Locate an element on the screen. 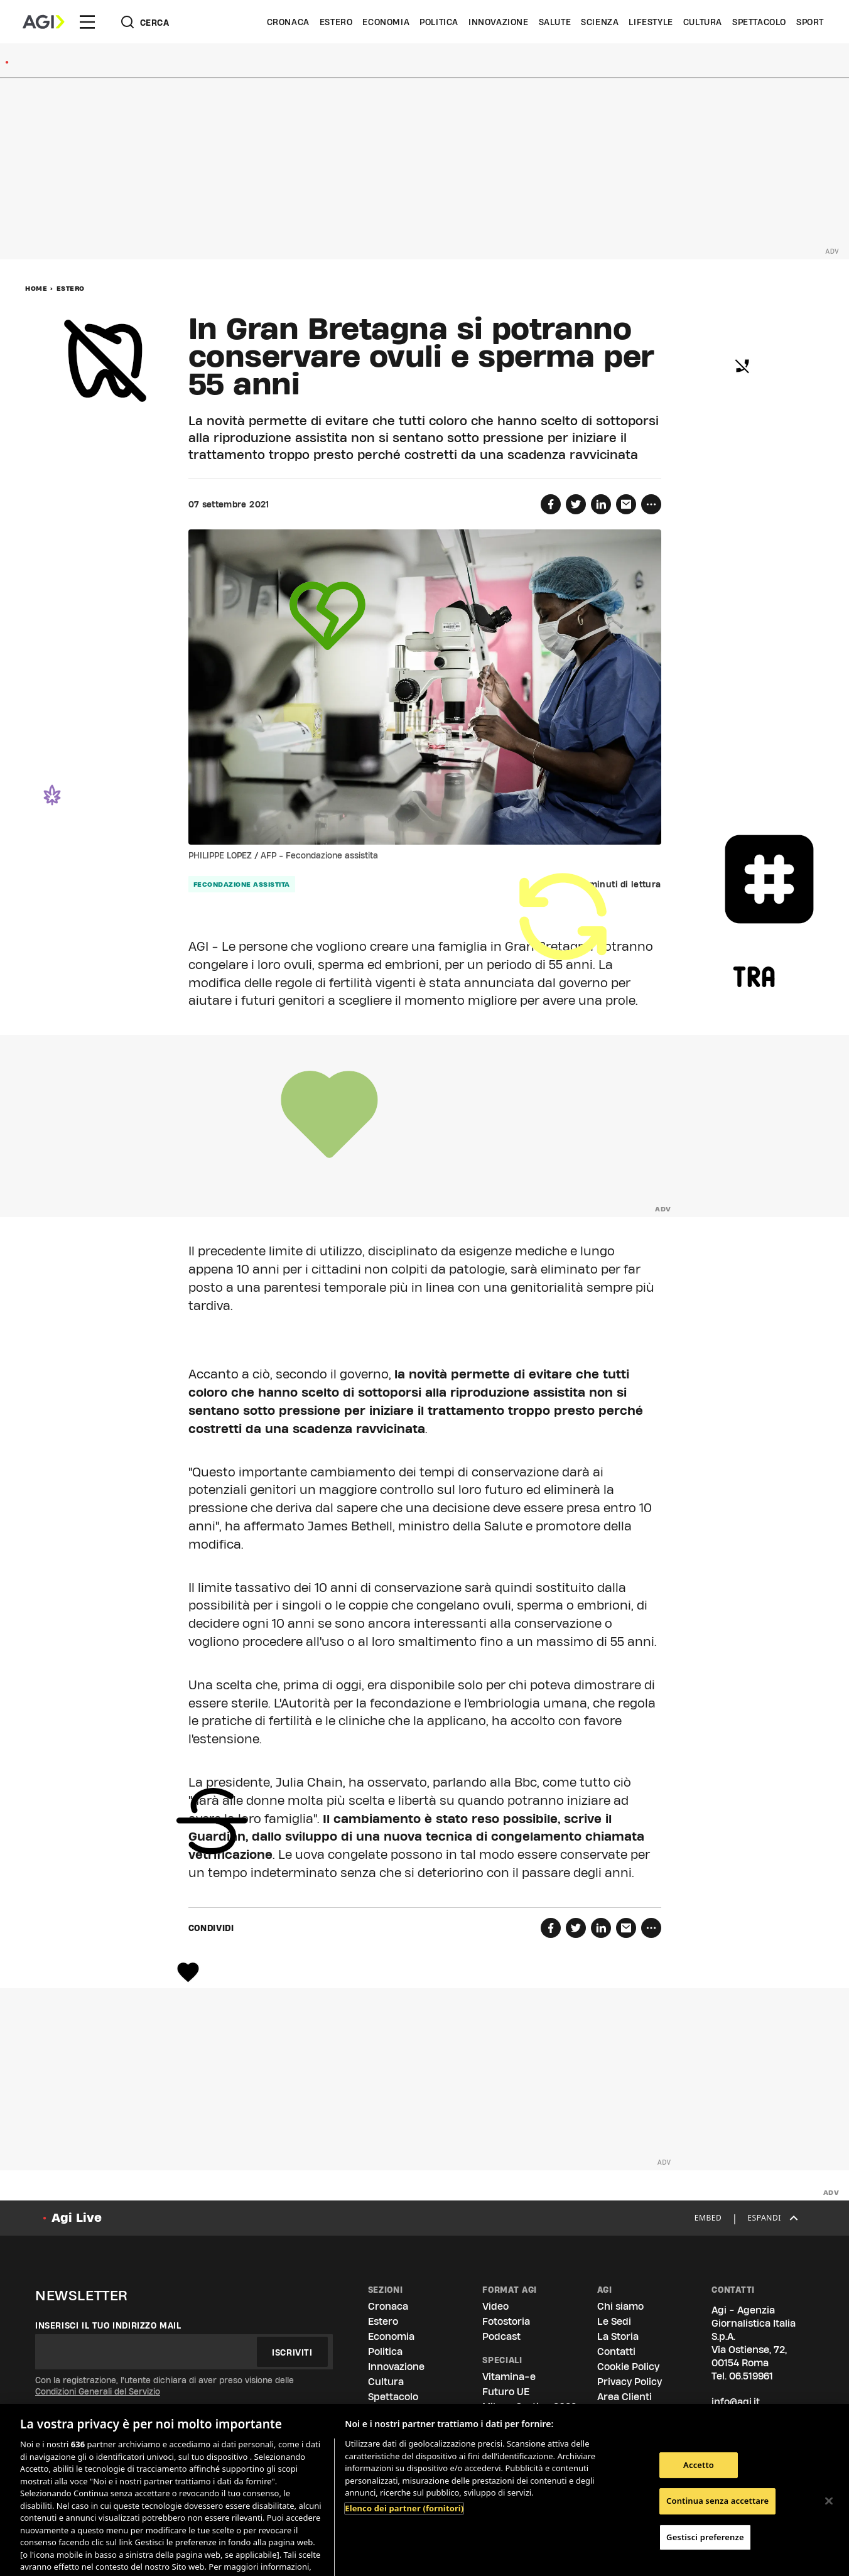 The image size is (849, 2576). phone calls are disabled or unavailable is located at coordinates (742, 365).